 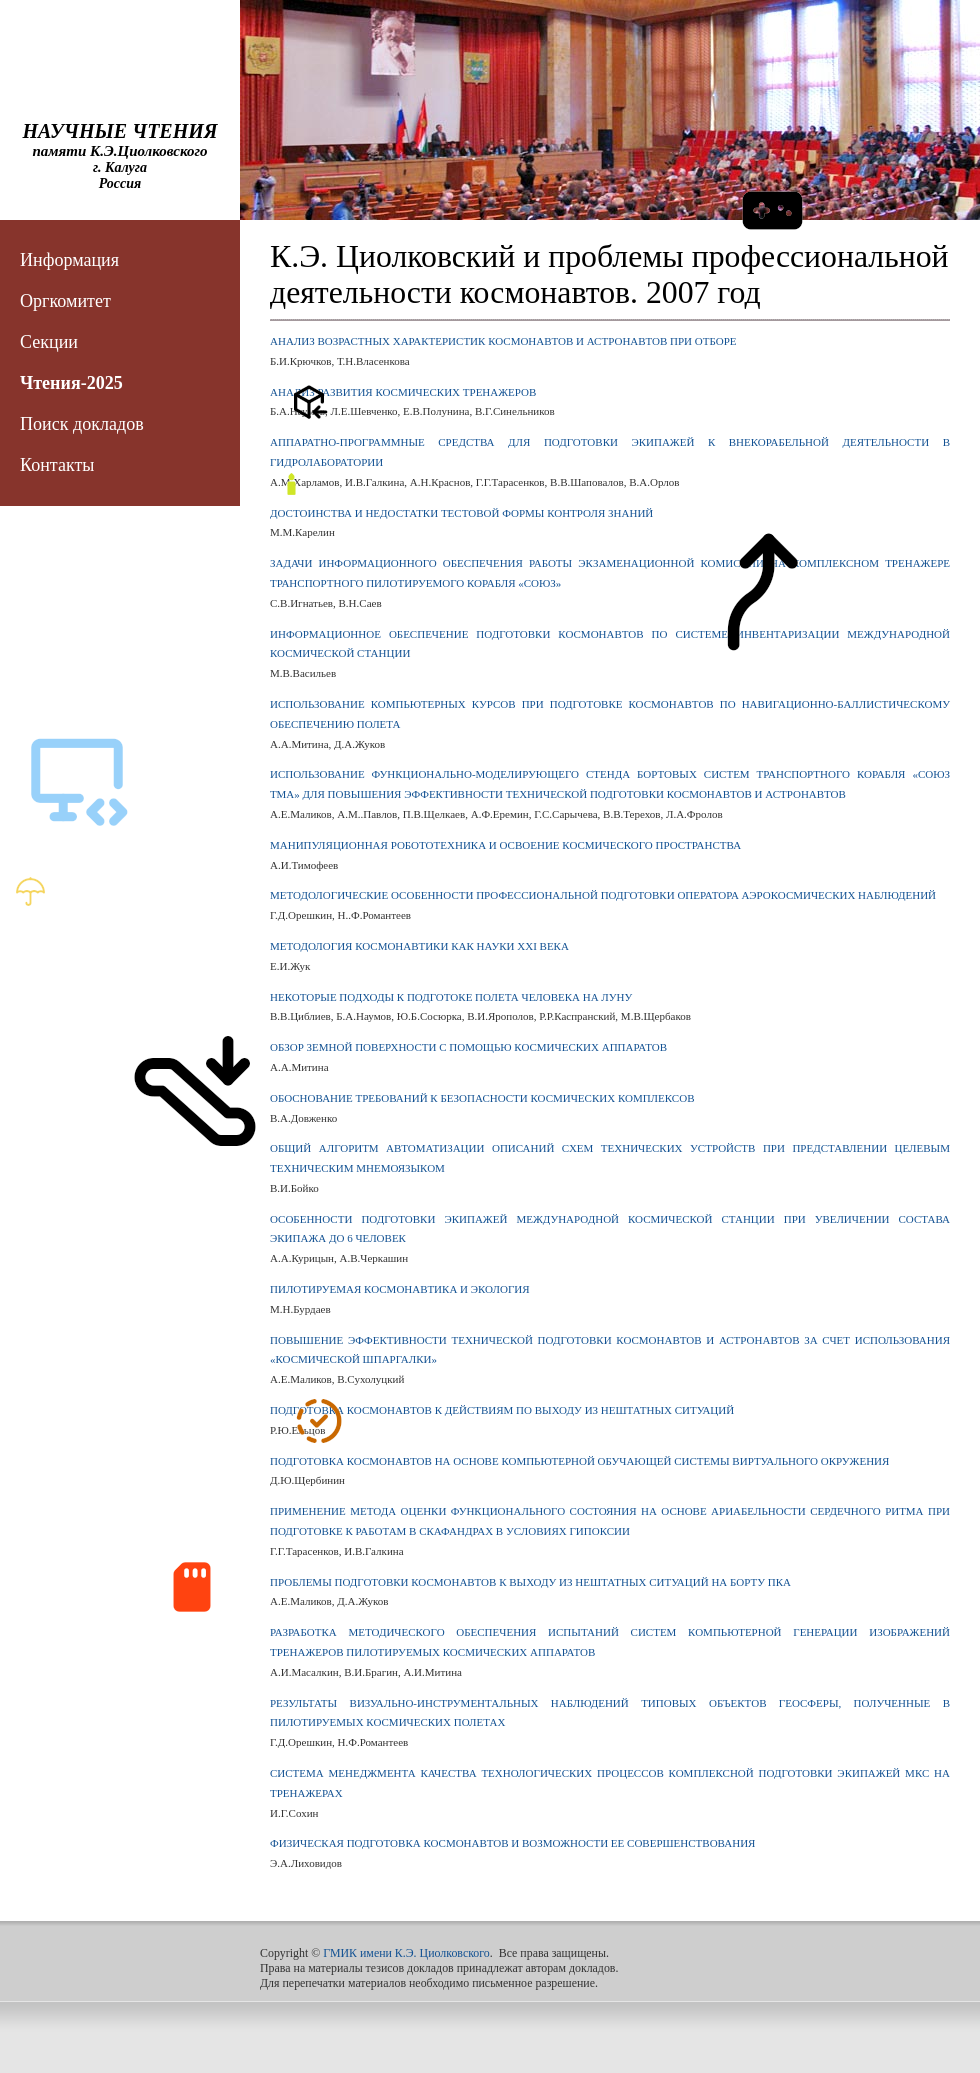 I want to click on import a package or module, so click(x=309, y=402).